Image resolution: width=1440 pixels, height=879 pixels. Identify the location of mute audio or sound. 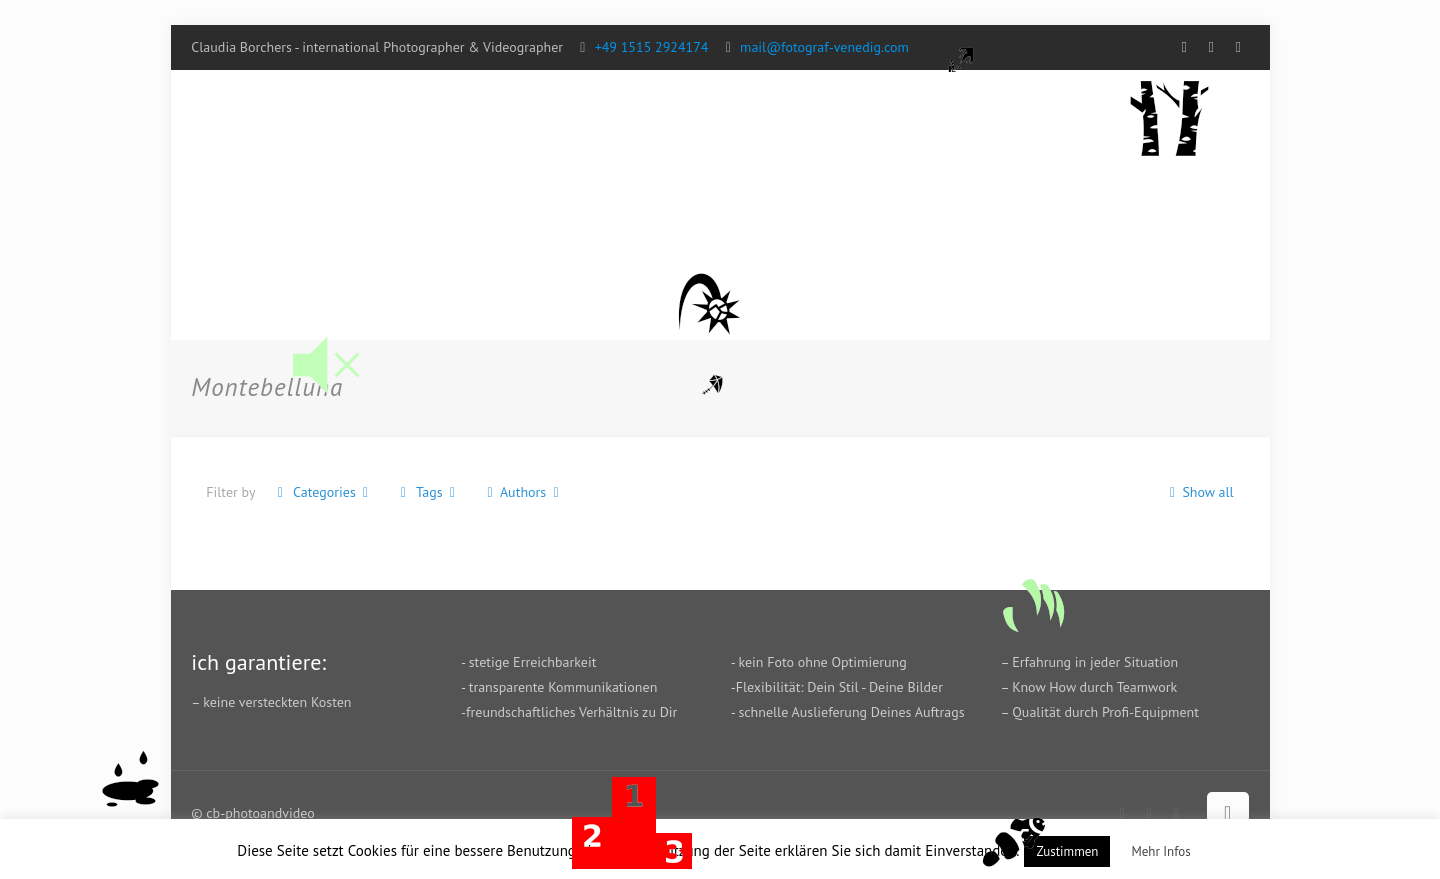
(324, 365).